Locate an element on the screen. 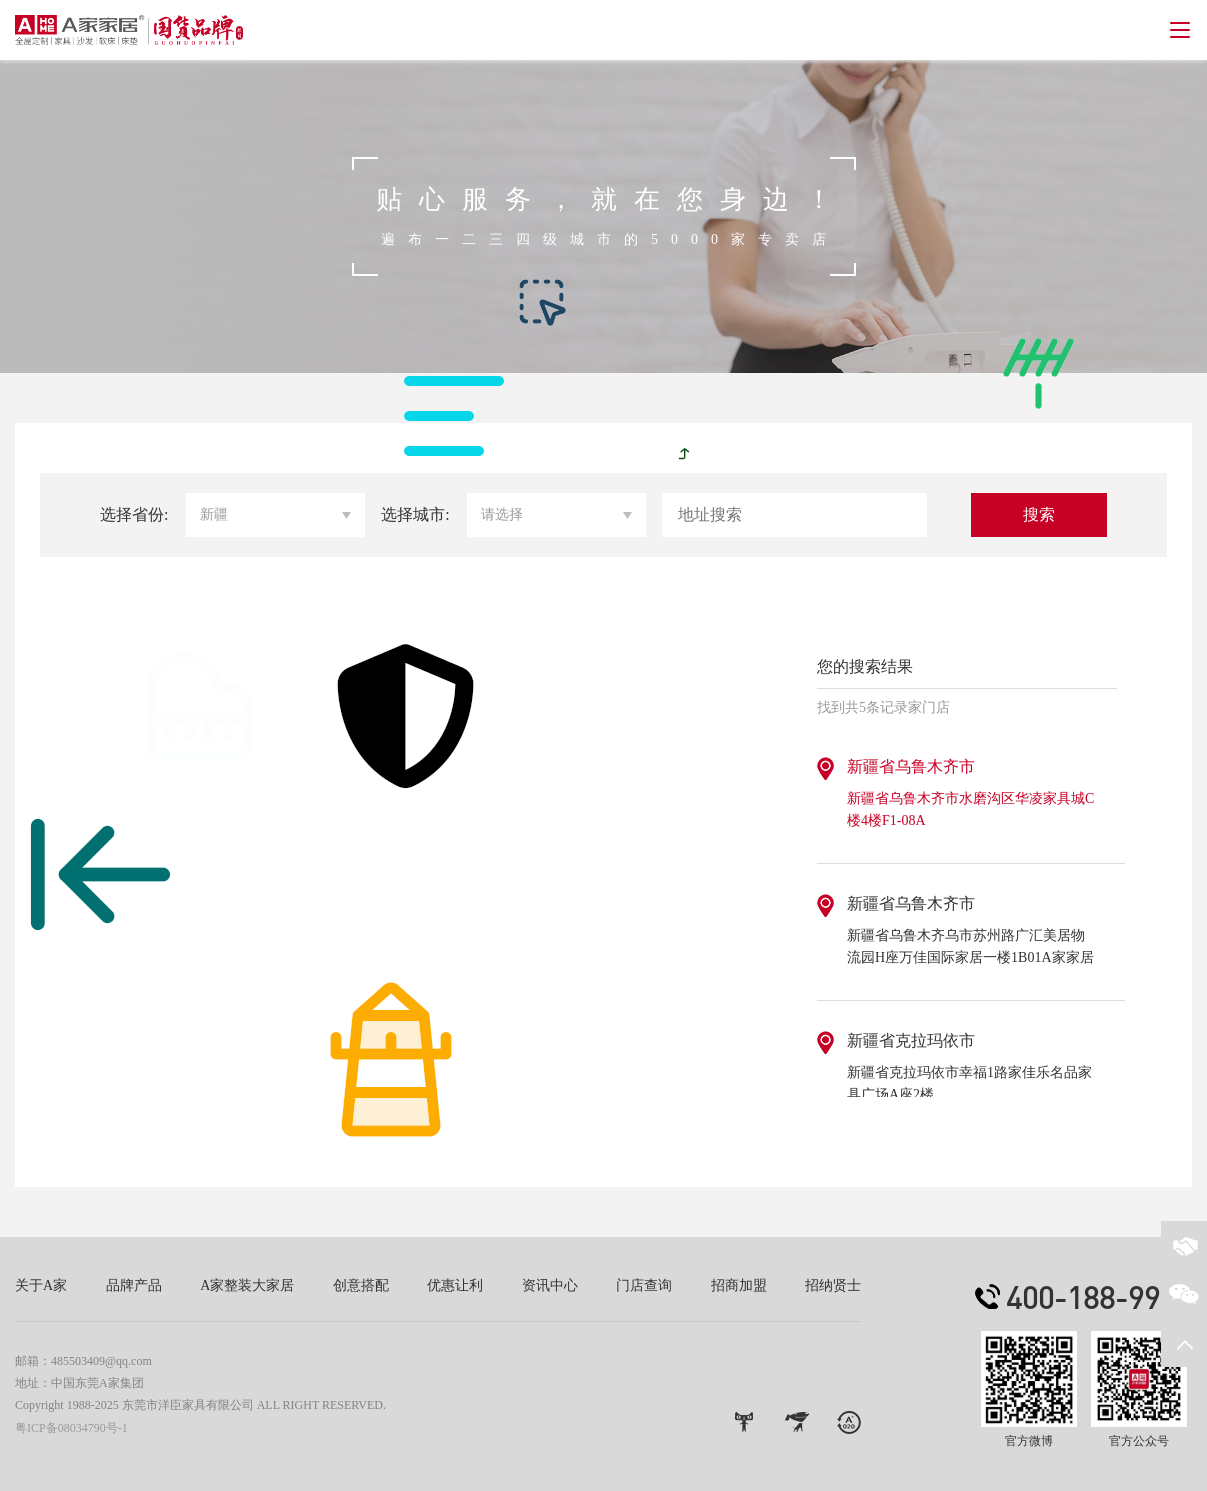  align text to the start of the line is located at coordinates (454, 416).